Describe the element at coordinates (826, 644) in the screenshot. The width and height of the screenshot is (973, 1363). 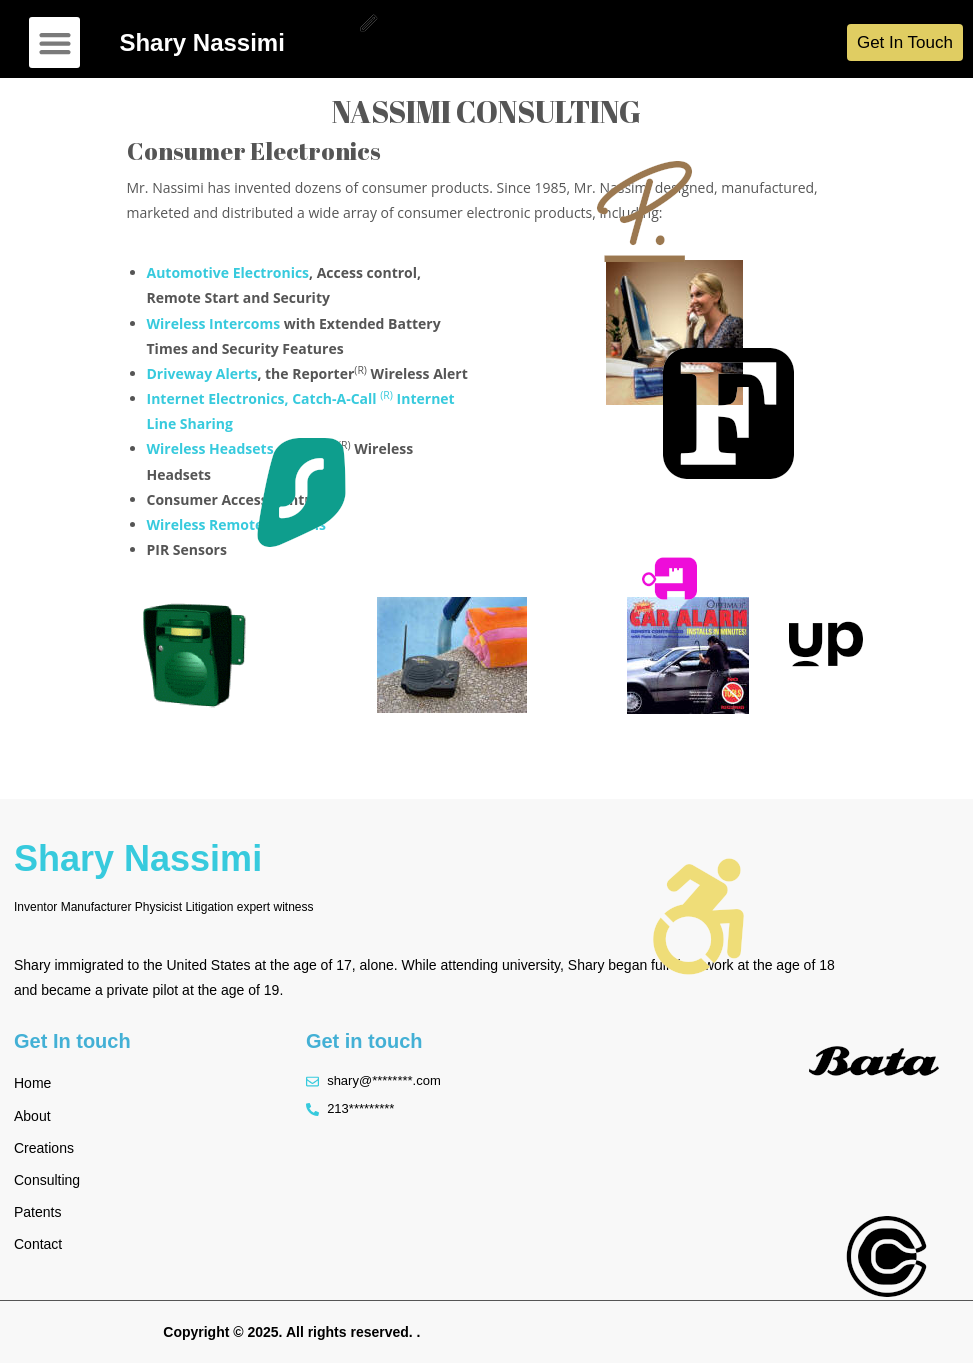
I see `visit the Uplabs design resources website` at that location.